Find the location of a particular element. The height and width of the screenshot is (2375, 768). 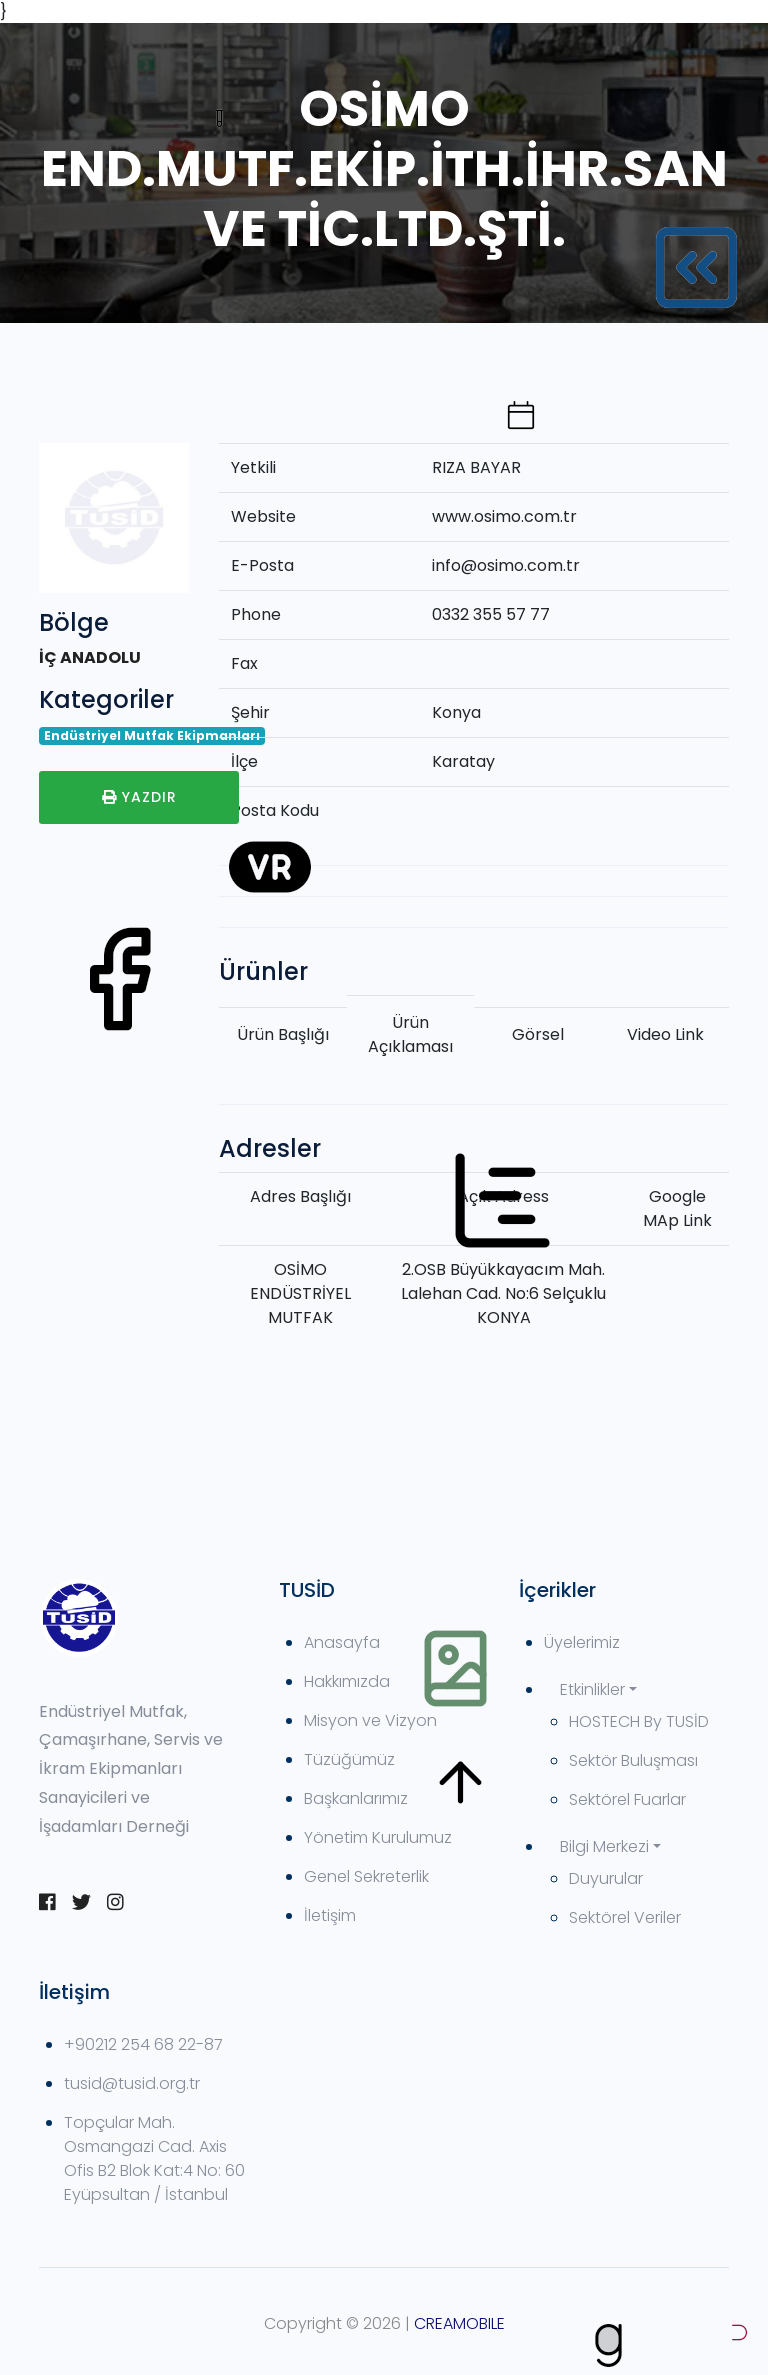

open Goodreads app or website is located at coordinates (608, 2345).